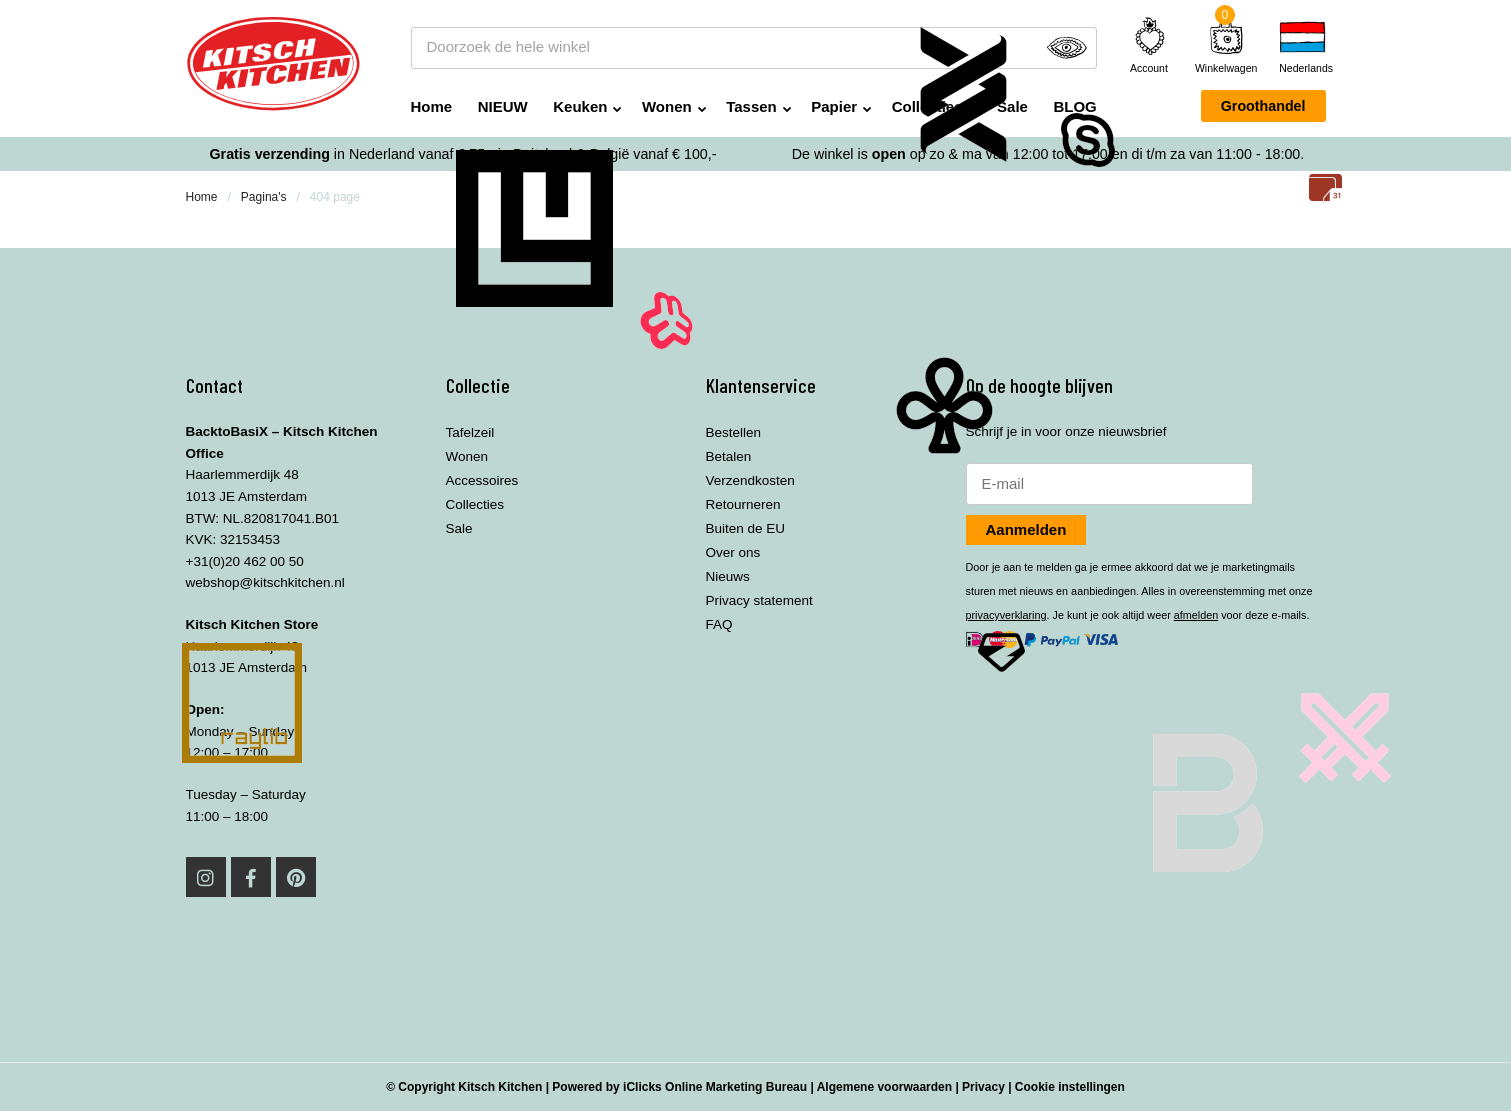  What do you see at coordinates (963, 94) in the screenshot?
I see `helix brand logo` at bounding box center [963, 94].